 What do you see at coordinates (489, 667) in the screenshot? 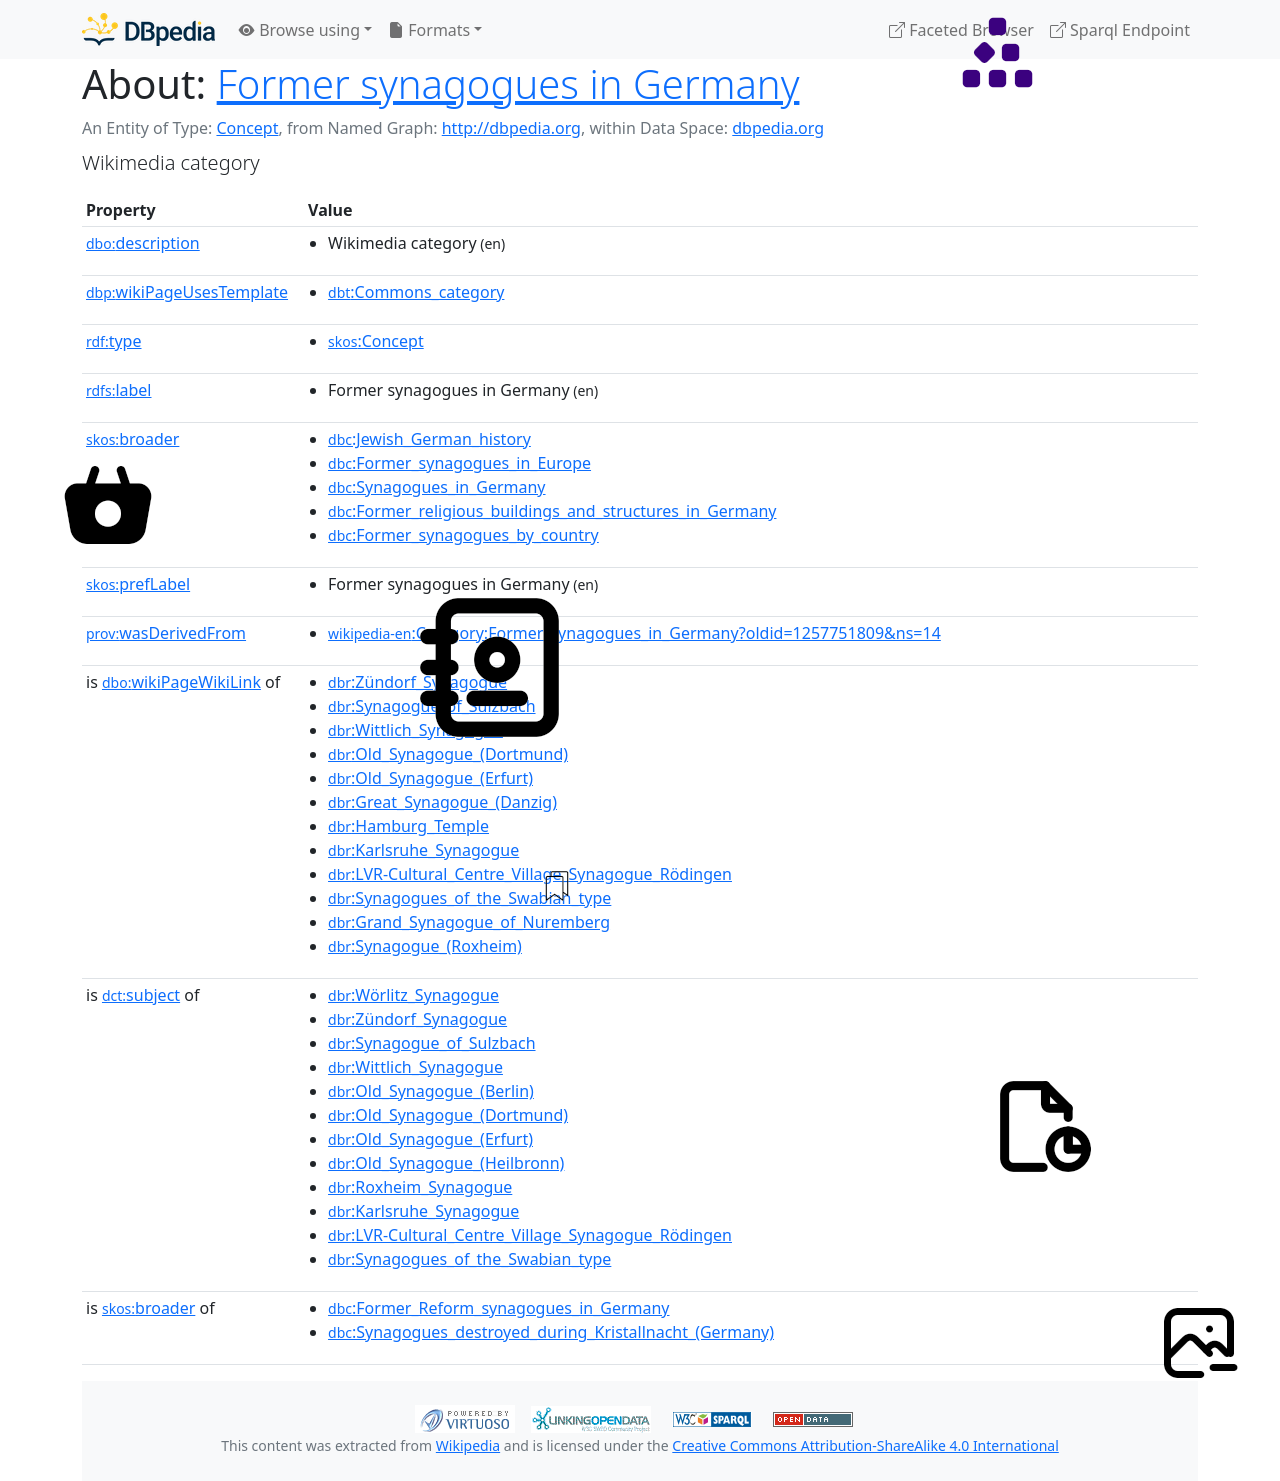
I see `open your contacts list` at bounding box center [489, 667].